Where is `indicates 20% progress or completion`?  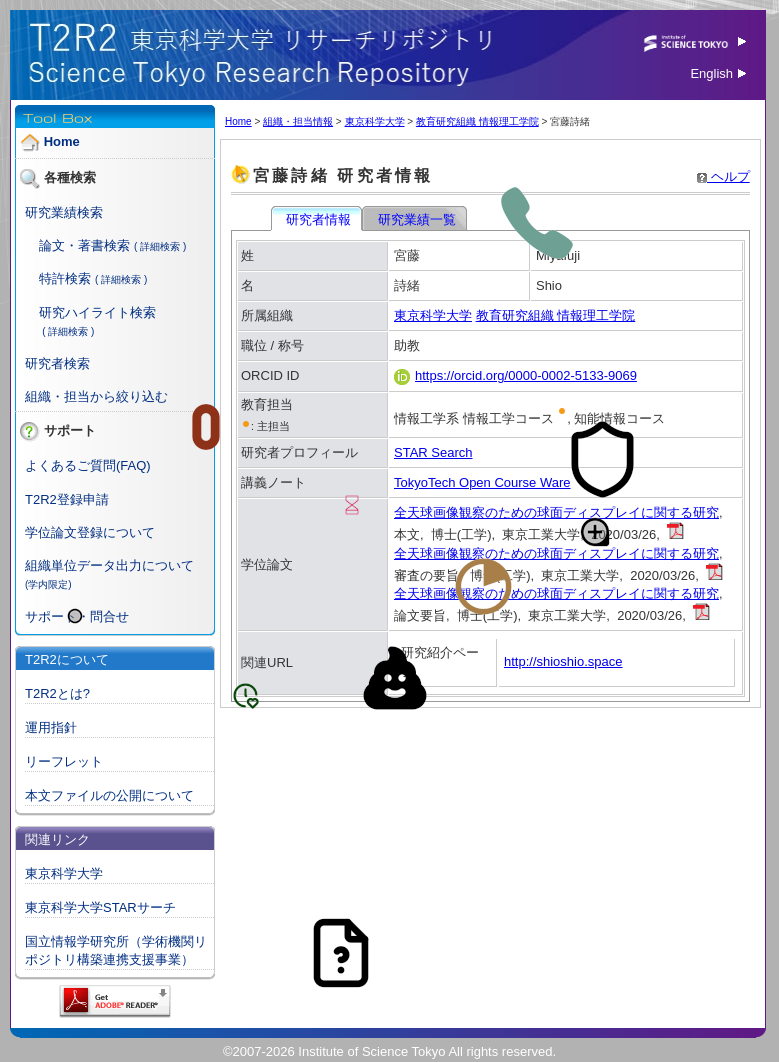
indicates 20% progress or completion is located at coordinates (483, 586).